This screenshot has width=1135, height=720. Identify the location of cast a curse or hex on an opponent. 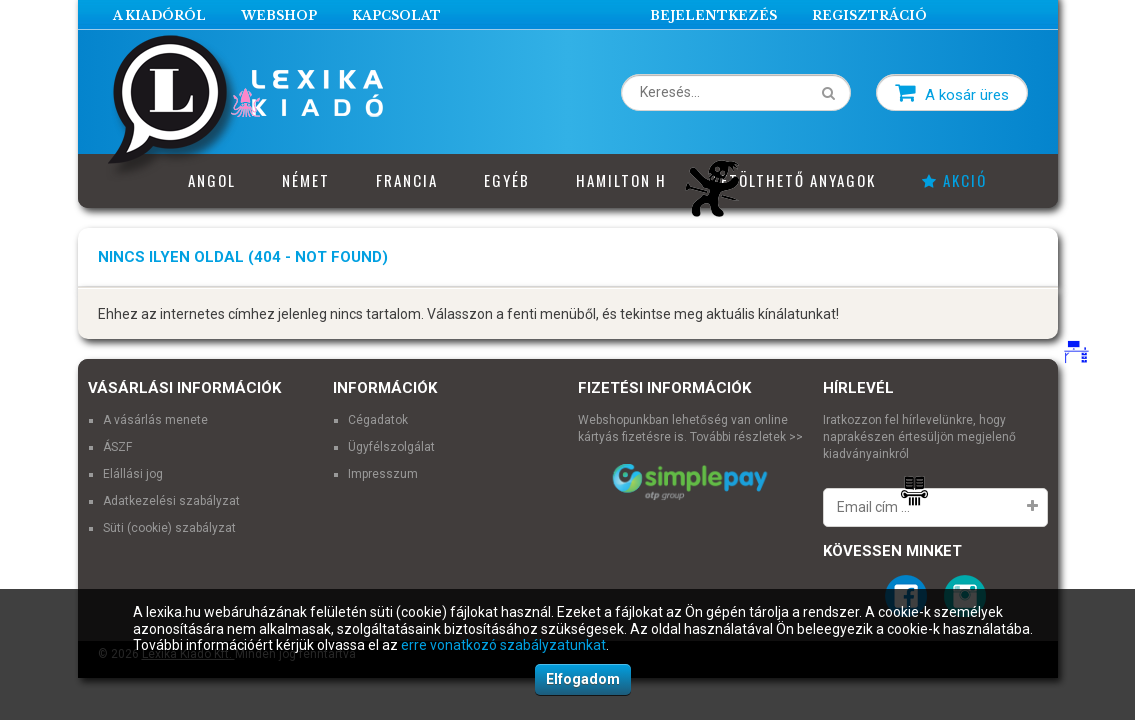
(713, 188).